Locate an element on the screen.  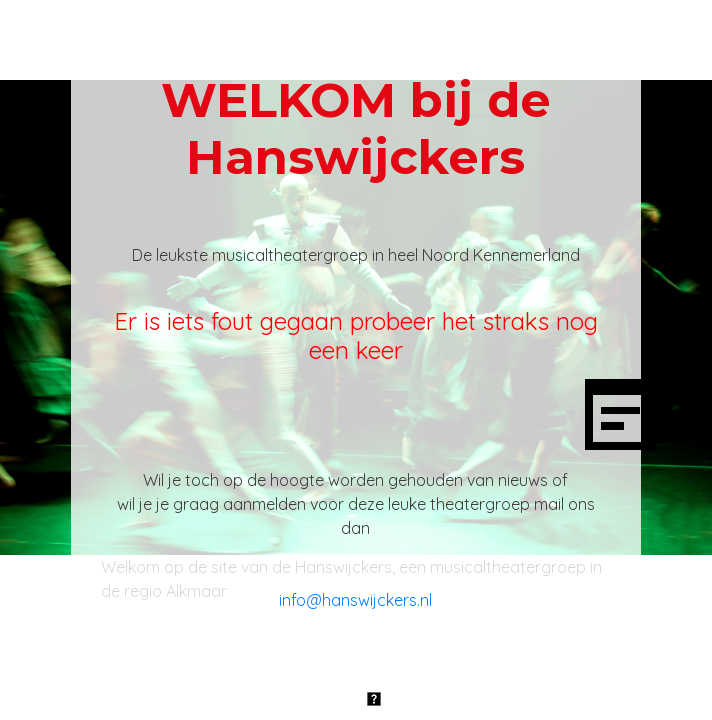
open rich text editor is located at coordinates (620, 414).